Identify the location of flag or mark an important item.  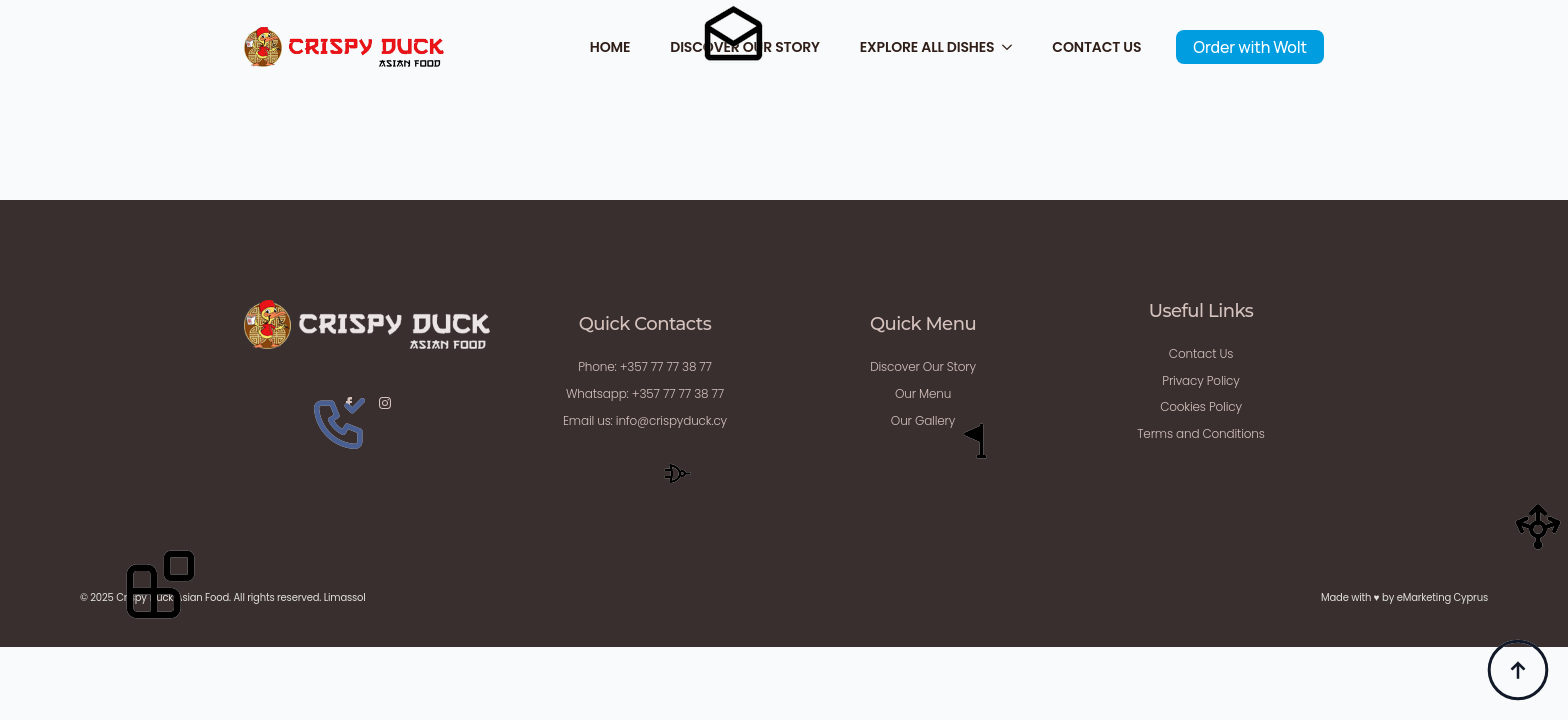
(978, 441).